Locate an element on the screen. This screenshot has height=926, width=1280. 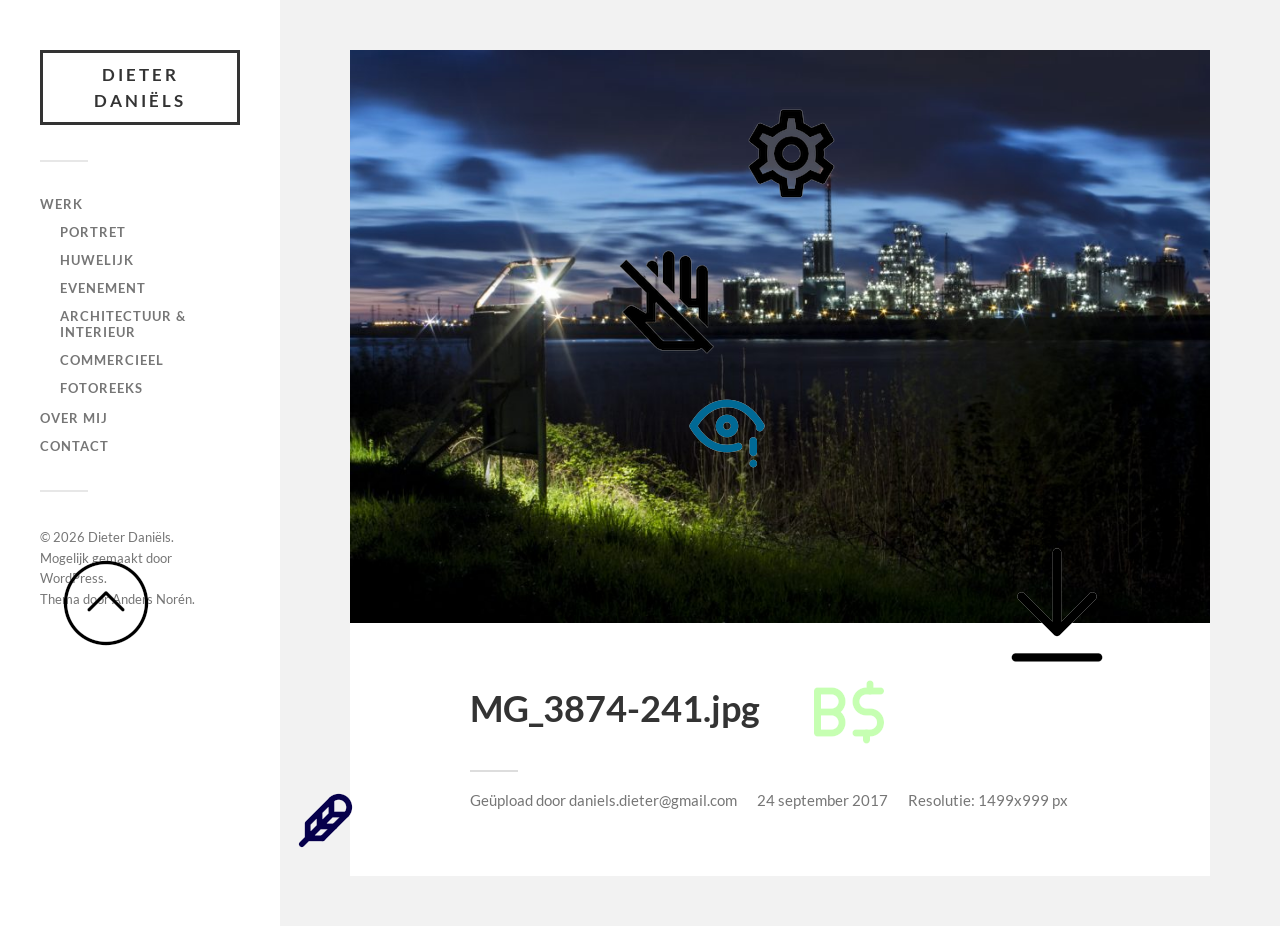
compose a new message or note is located at coordinates (325, 820).